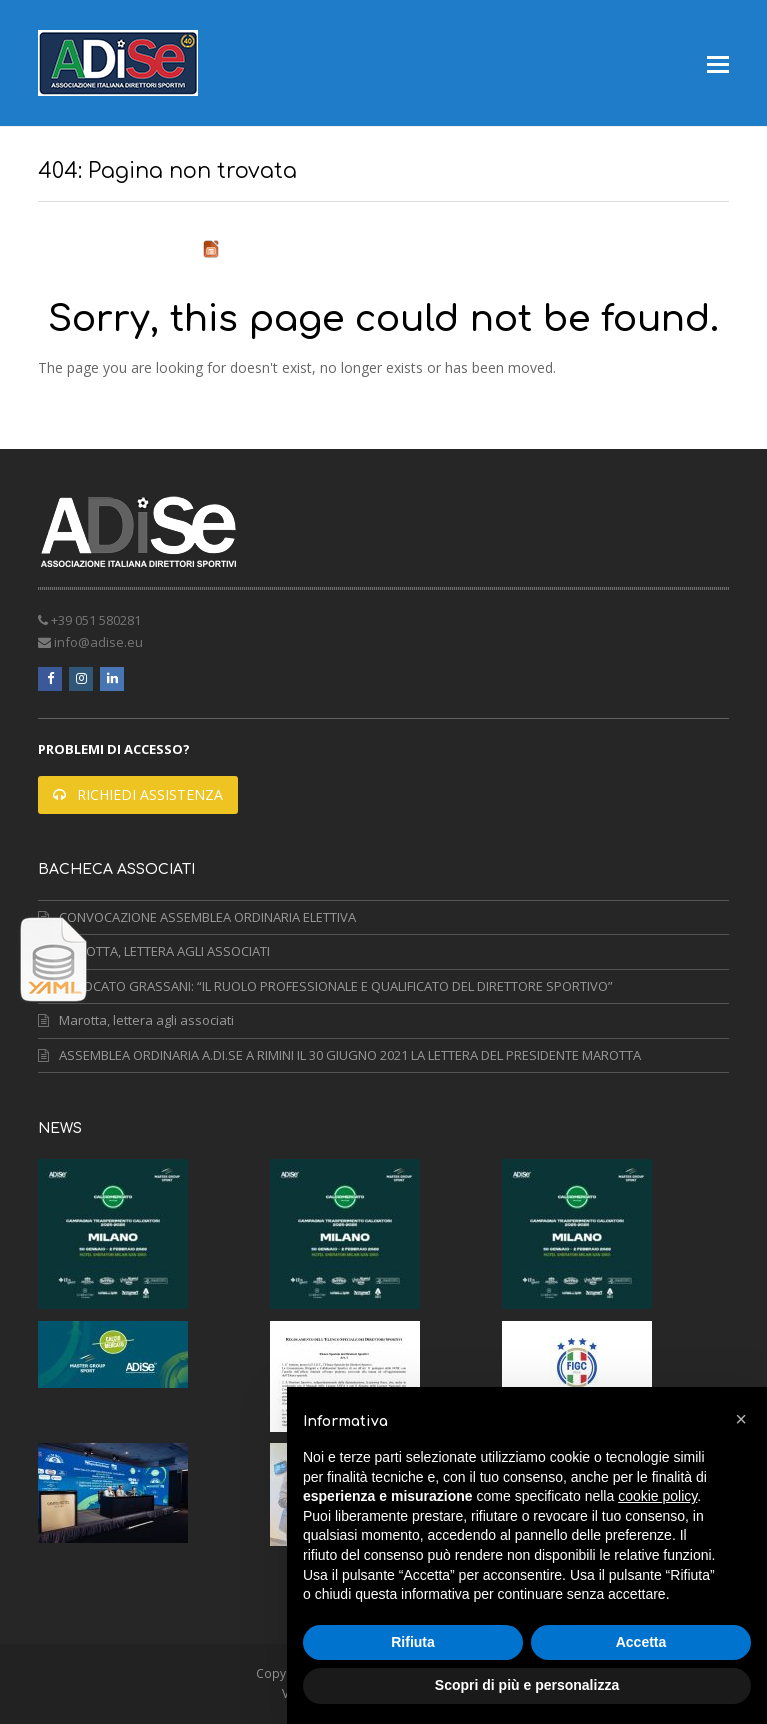 This screenshot has width=767, height=1724. What do you see at coordinates (53, 959) in the screenshot?
I see `yaml configuration file` at bounding box center [53, 959].